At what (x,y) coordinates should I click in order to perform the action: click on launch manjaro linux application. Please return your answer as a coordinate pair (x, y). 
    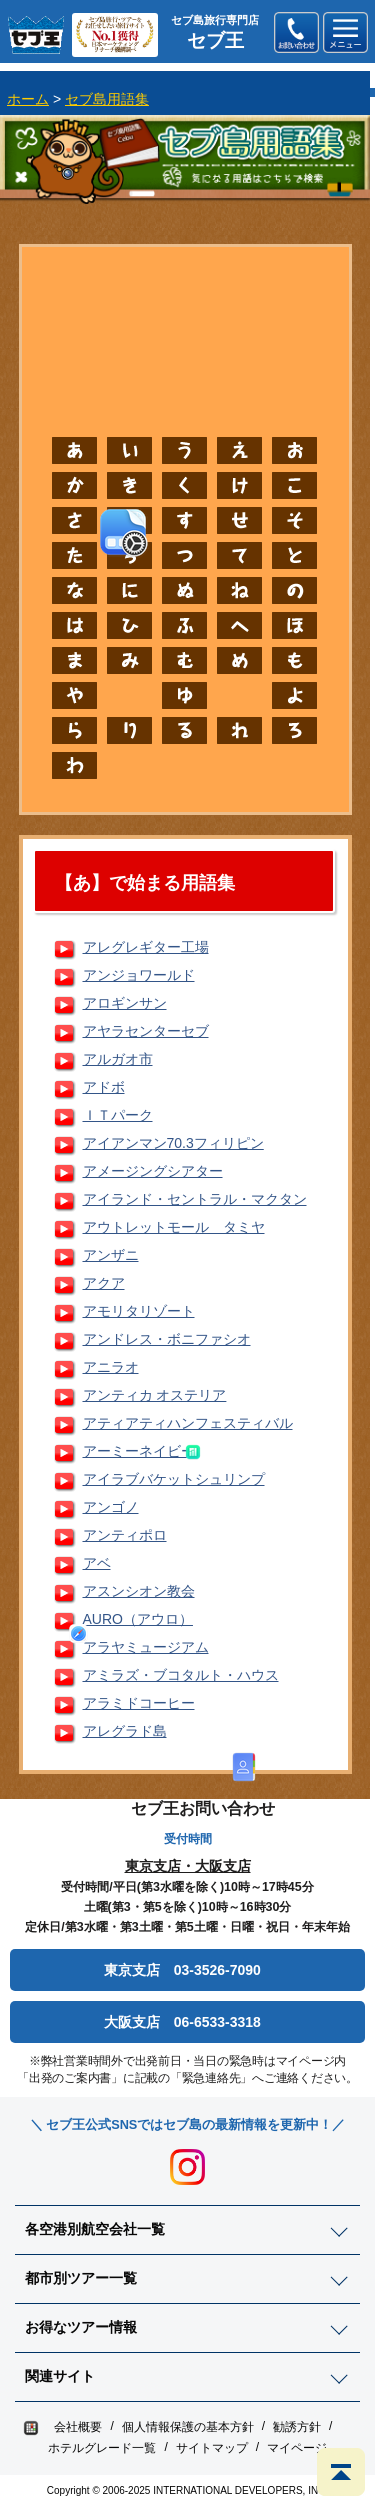
    Looking at the image, I should click on (193, 1452).